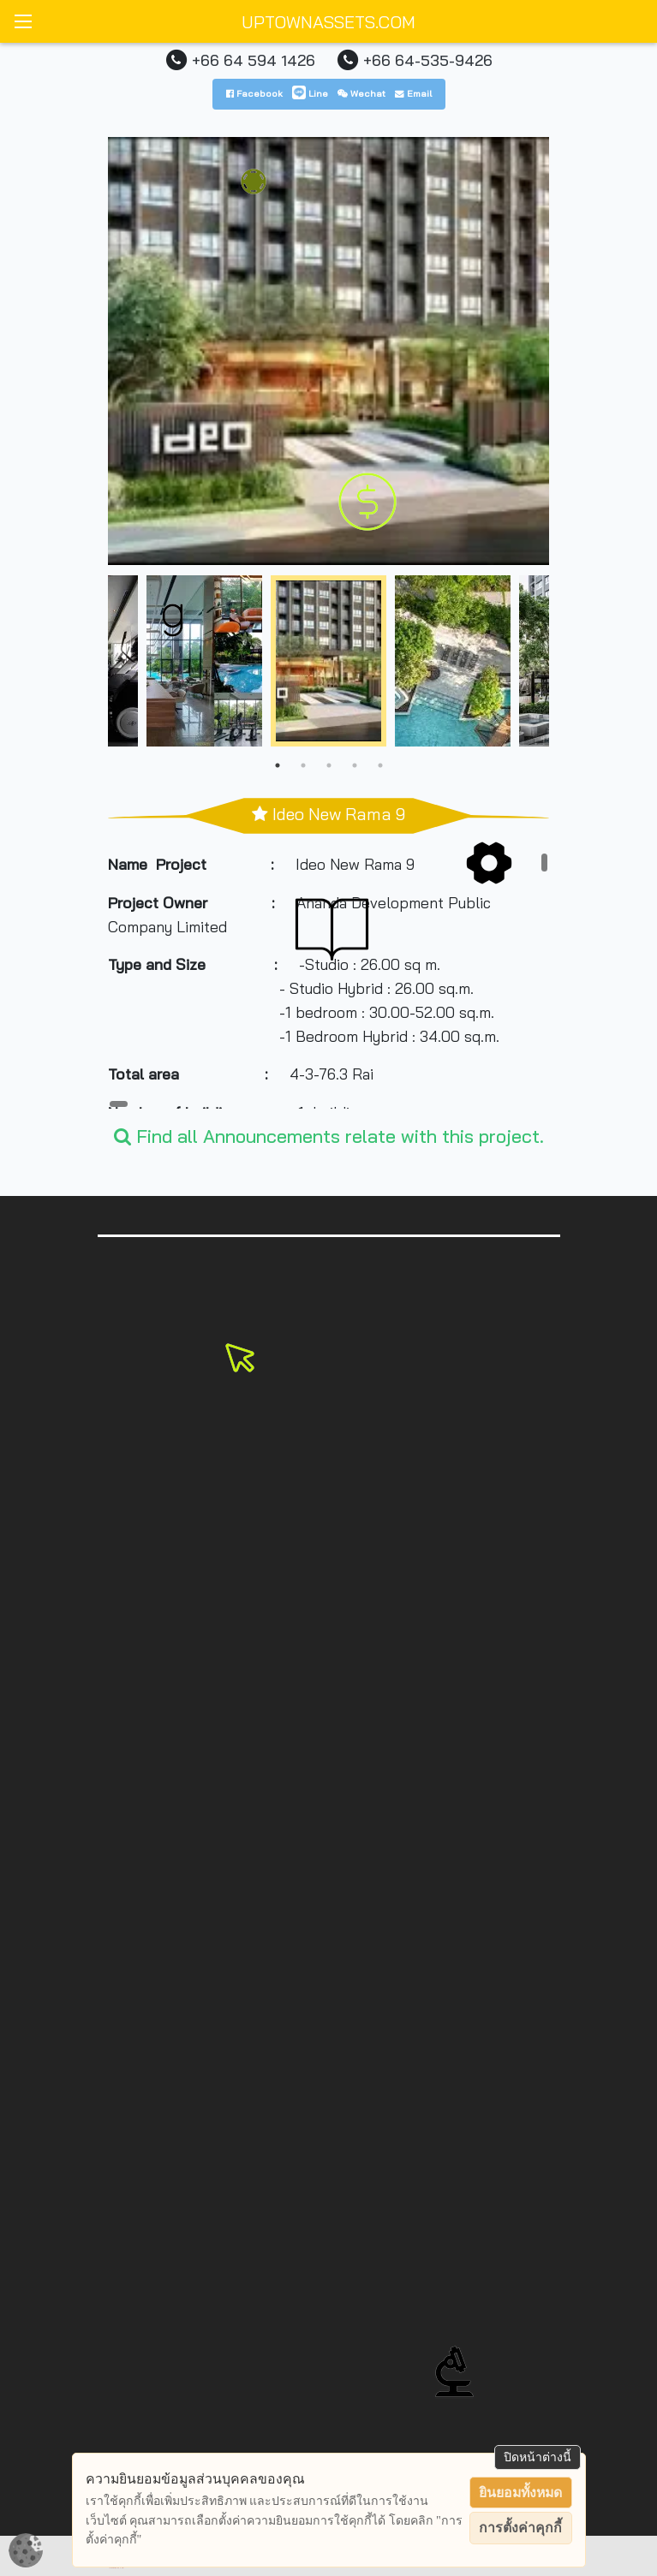 The image size is (657, 2576). What do you see at coordinates (254, 181) in the screenshot?
I see `indicates loading or processing in progress` at bounding box center [254, 181].